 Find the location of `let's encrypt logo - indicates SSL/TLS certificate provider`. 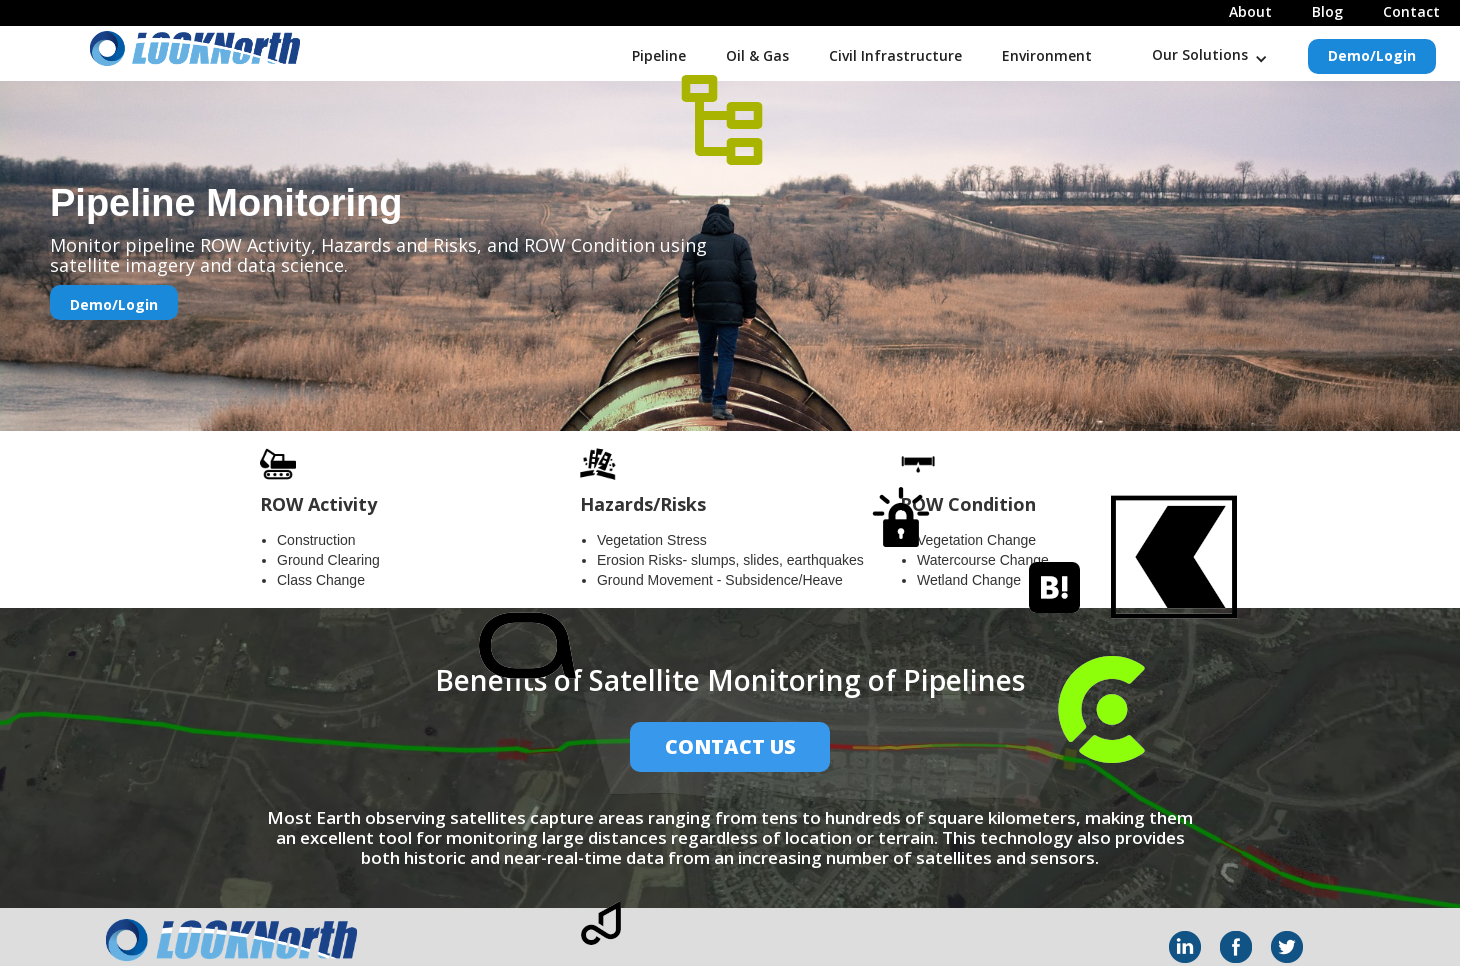

let's encrypt logo - indicates SSL/TLS certificate provider is located at coordinates (901, 517).